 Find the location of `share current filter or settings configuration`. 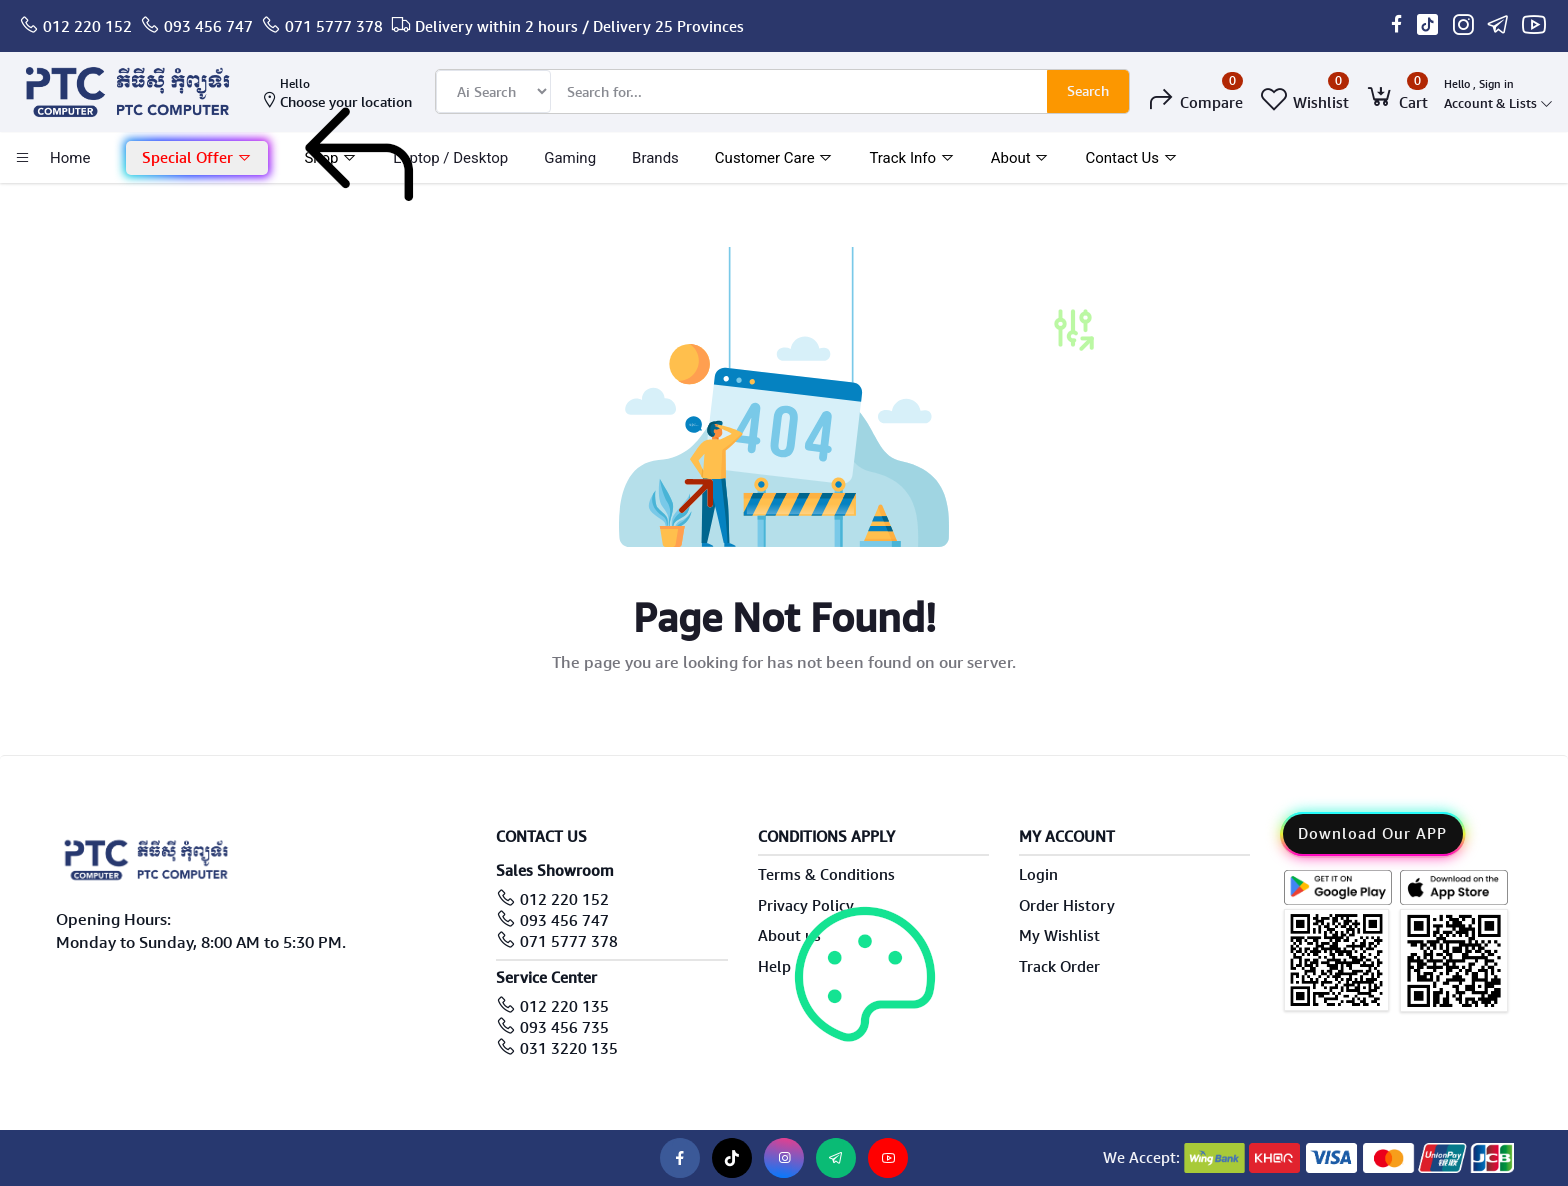

share current filter or settings configuration is located at coordinates (1073, 328).